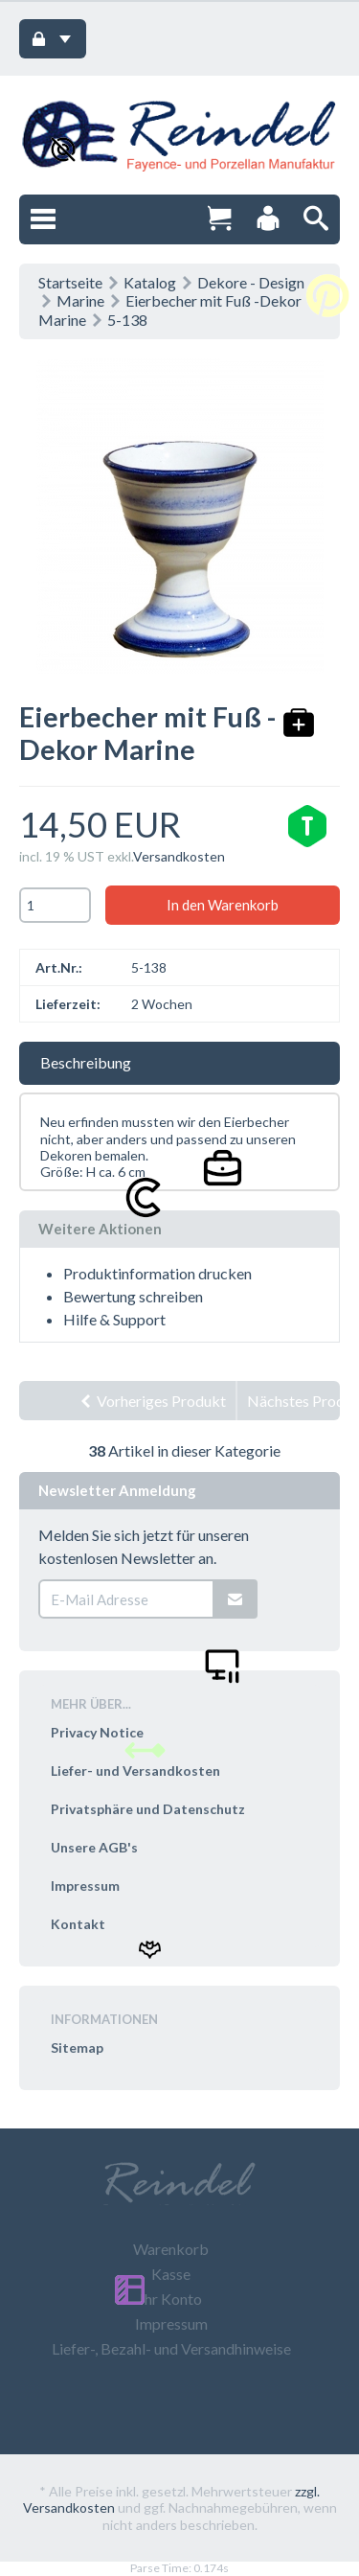 Image resolution: width=359 pixels, height=2576 pixels. Describe the element at coordinates (144, 1197) in the screenshot. I see `link to coinbase account` at that location.